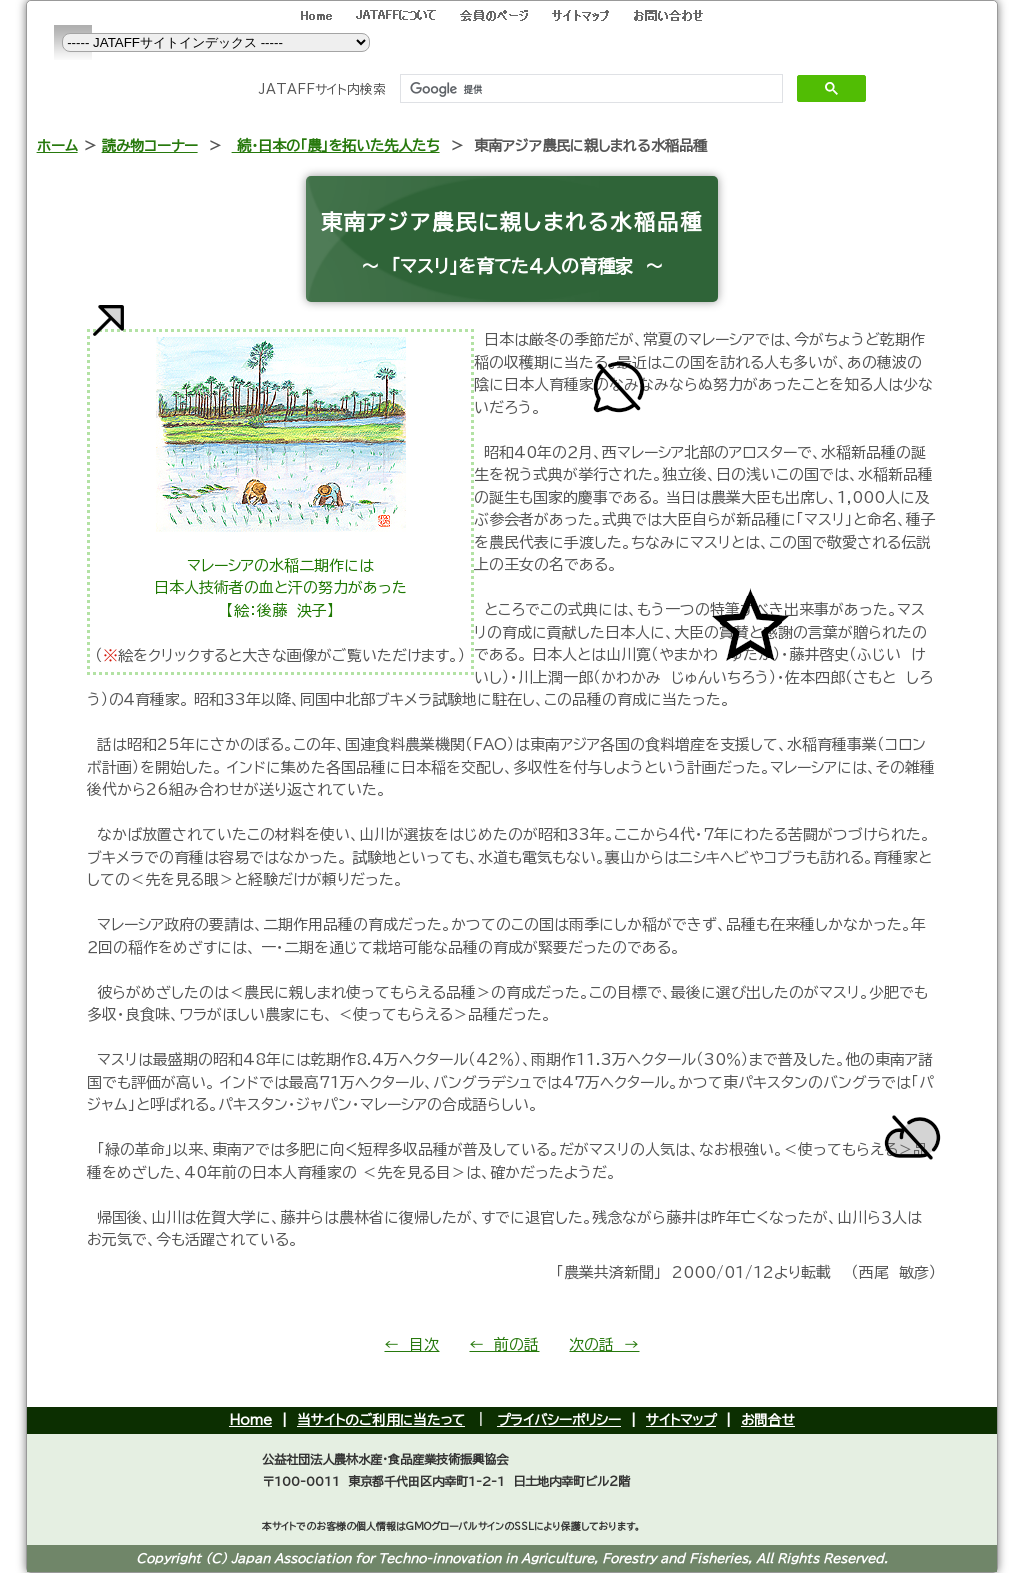  What do you see at coordinates (619, 387) in the screenshot?
I see `mute or disable chat notifications` at bounding box center [619, 387].